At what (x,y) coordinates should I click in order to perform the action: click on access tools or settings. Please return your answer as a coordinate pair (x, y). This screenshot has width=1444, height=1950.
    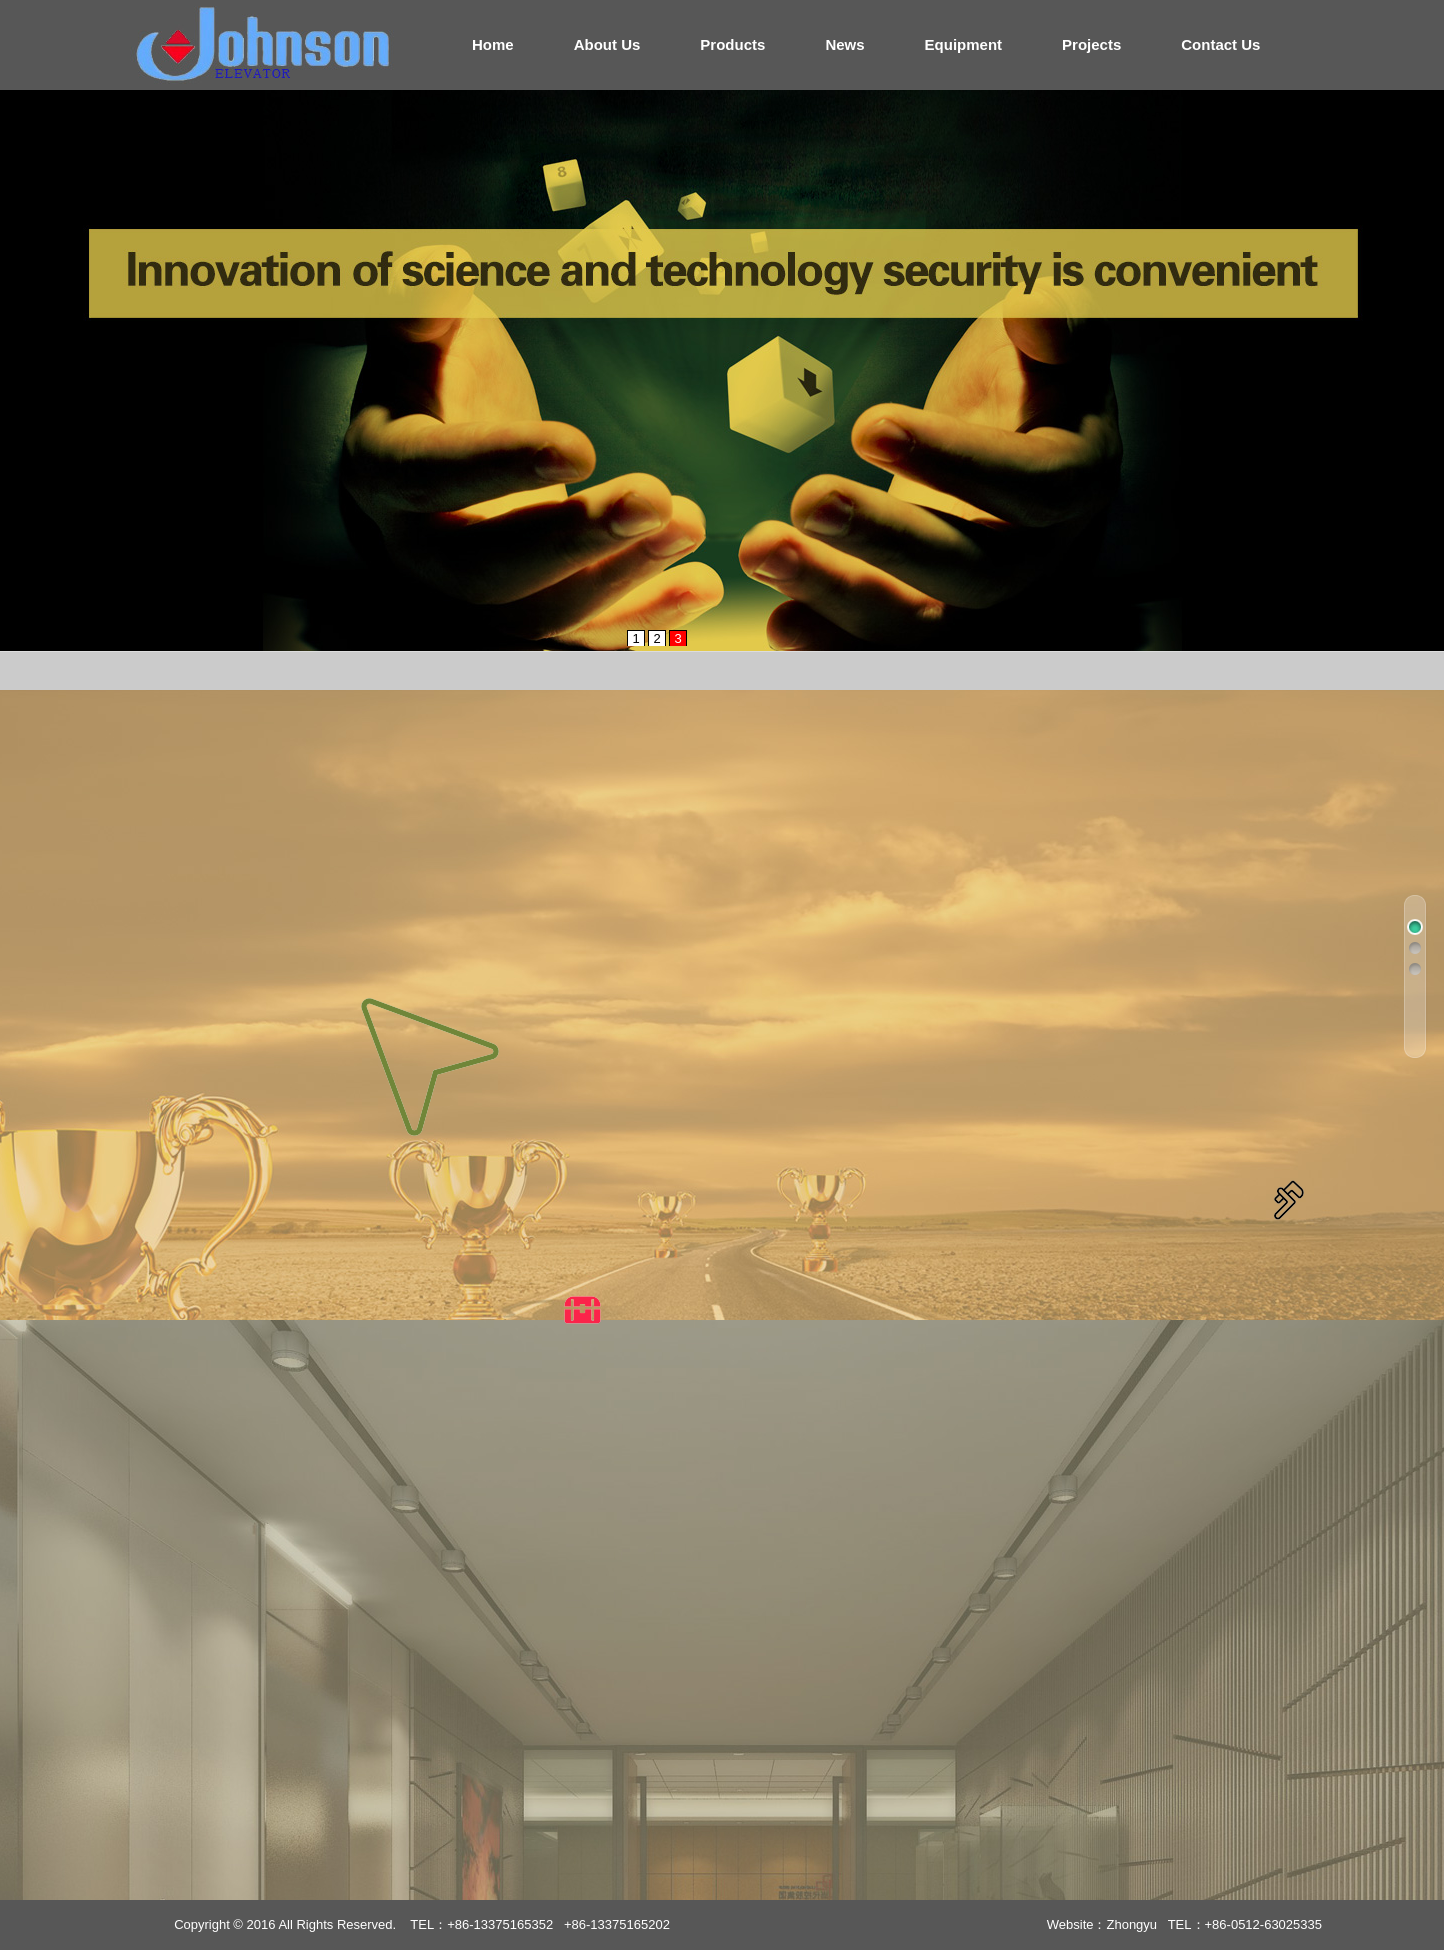
    Looking at the image, I should click on (1287, 1200).